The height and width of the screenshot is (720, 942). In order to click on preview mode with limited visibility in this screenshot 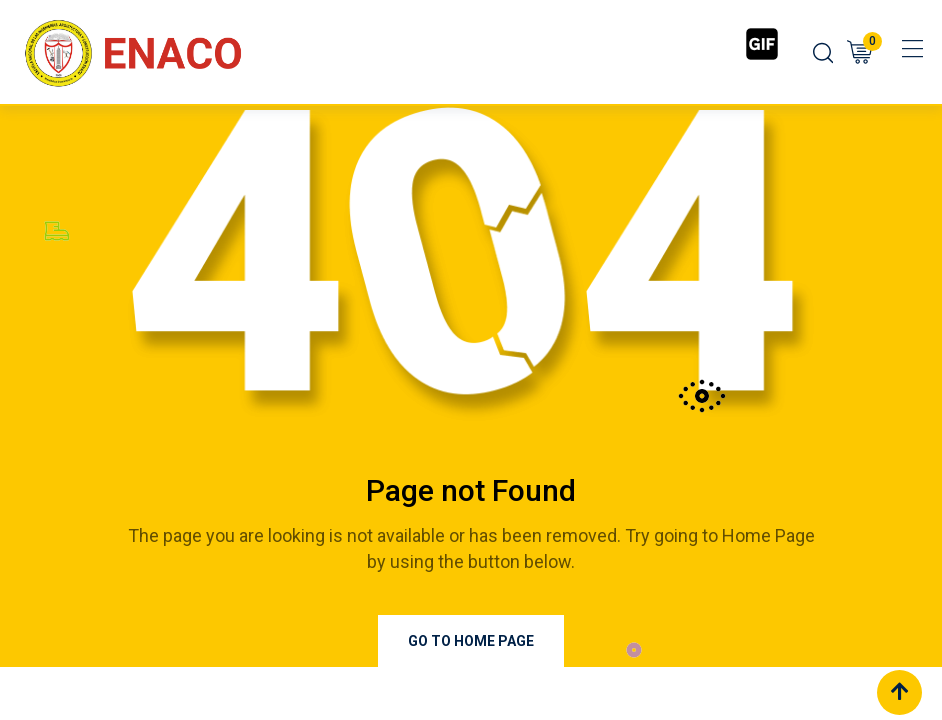, I will do `click(702, 396)`.